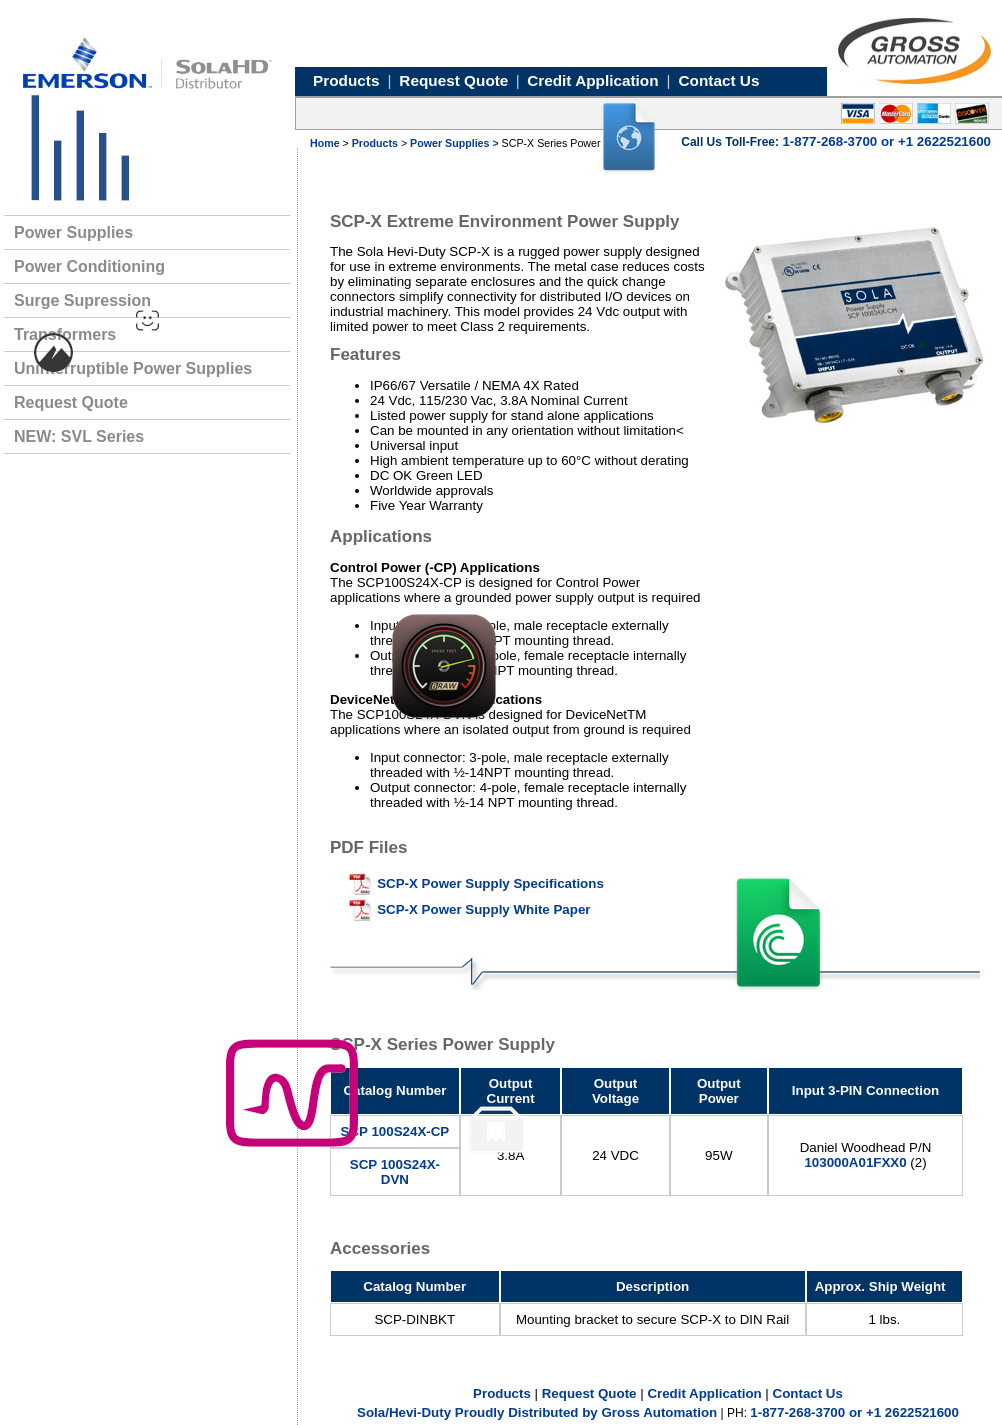 The image size is (1002, 1425). Describe the element at coordinates (292, 1089) in the screenshot. I see `view battery usage statistics` at that location.